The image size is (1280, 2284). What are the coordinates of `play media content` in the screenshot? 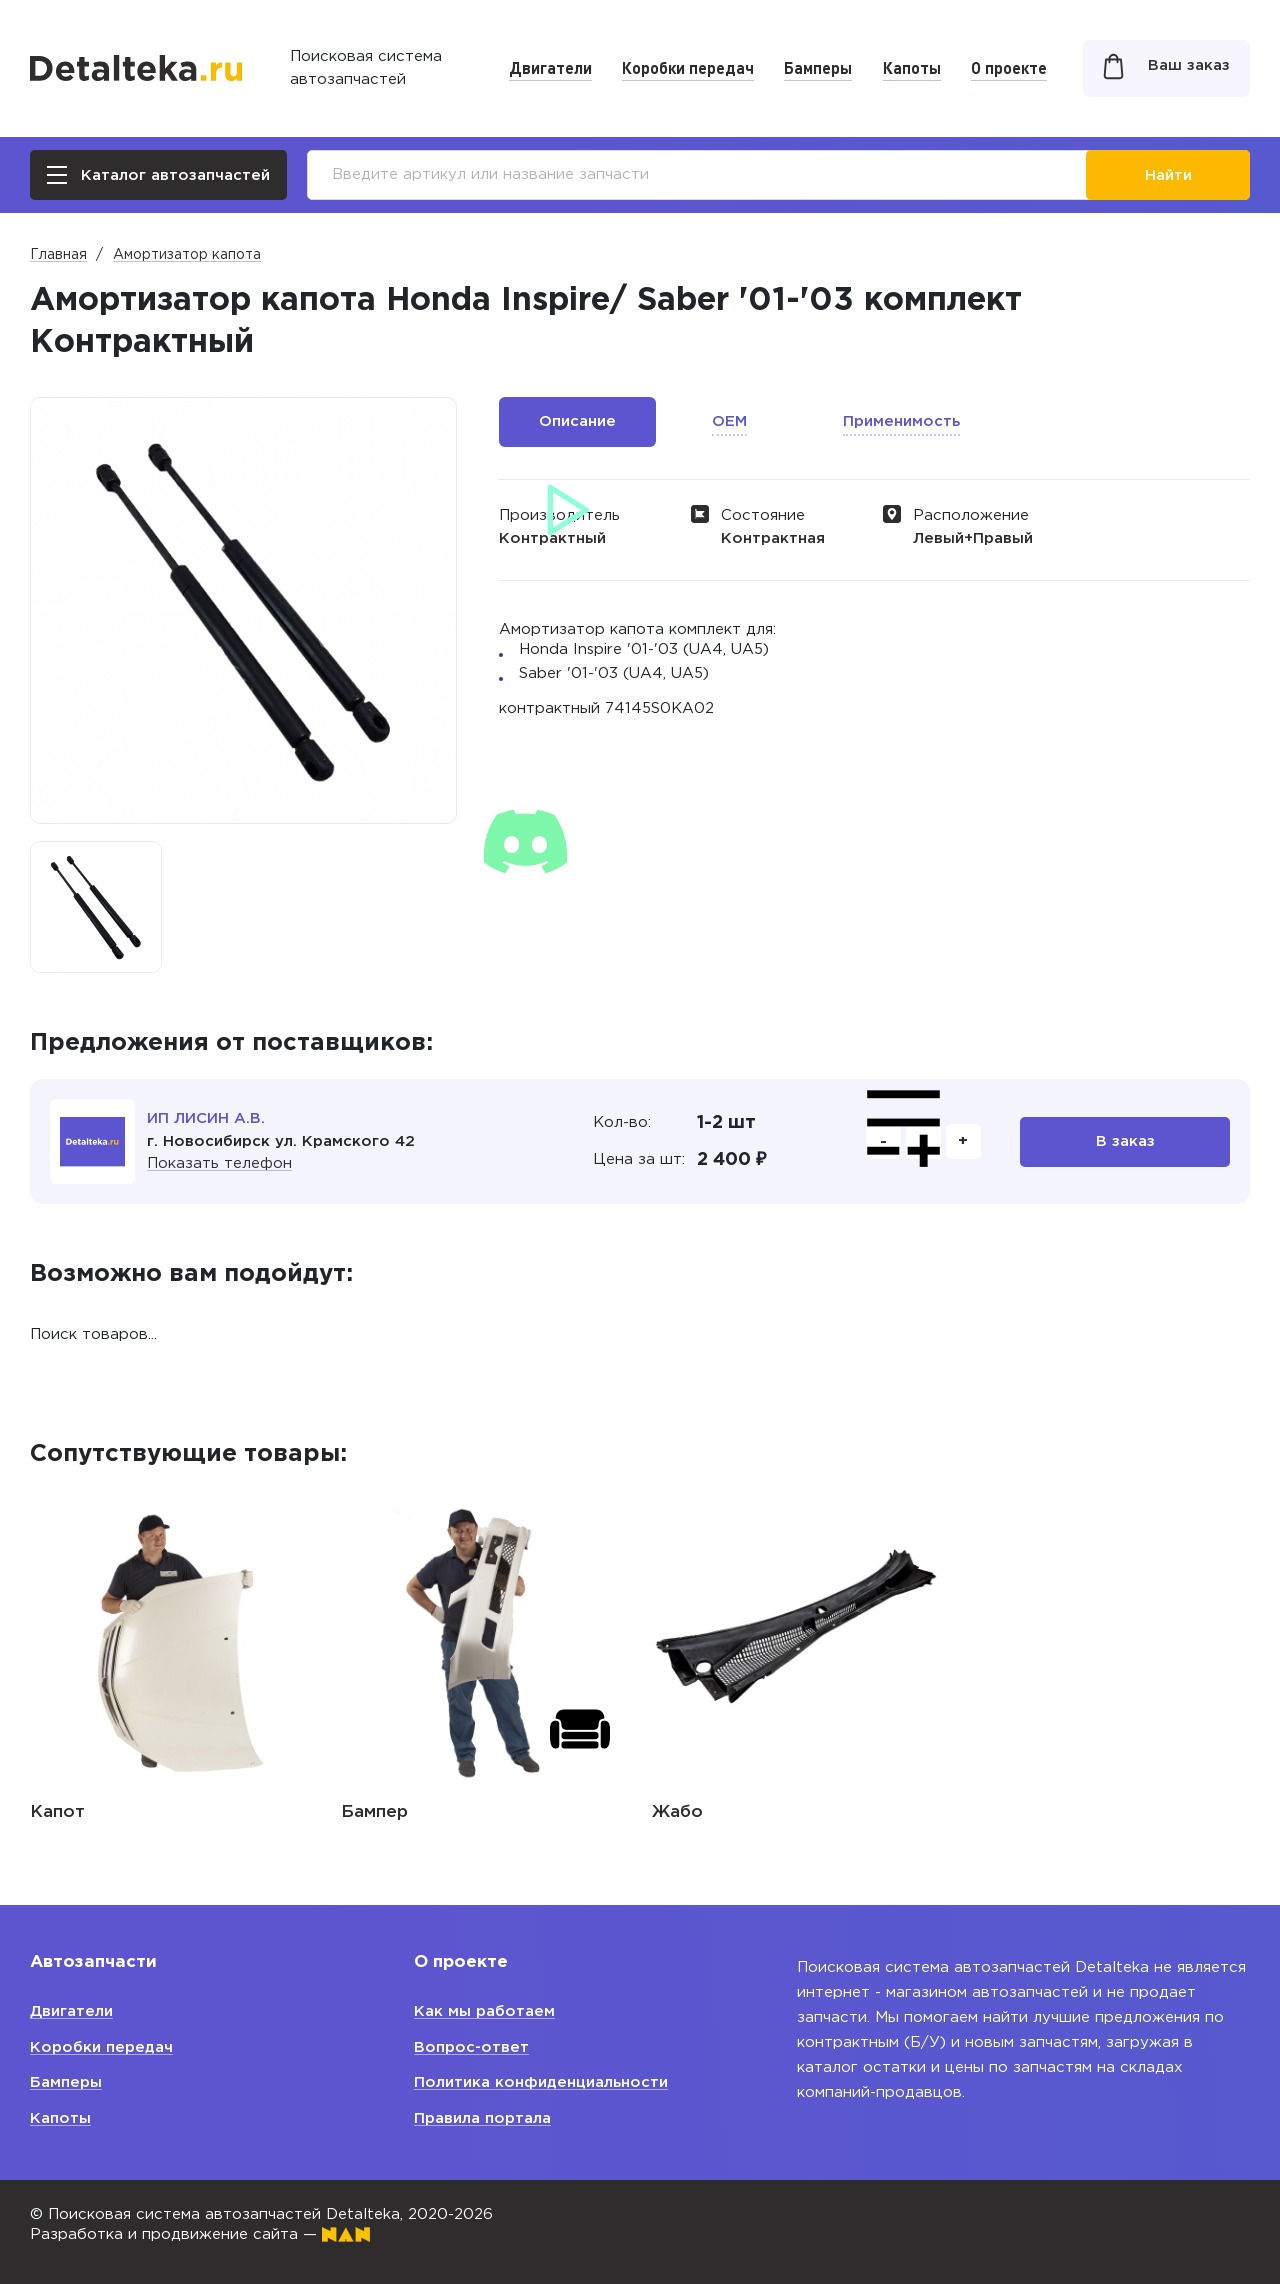 It's located at (564, 510).